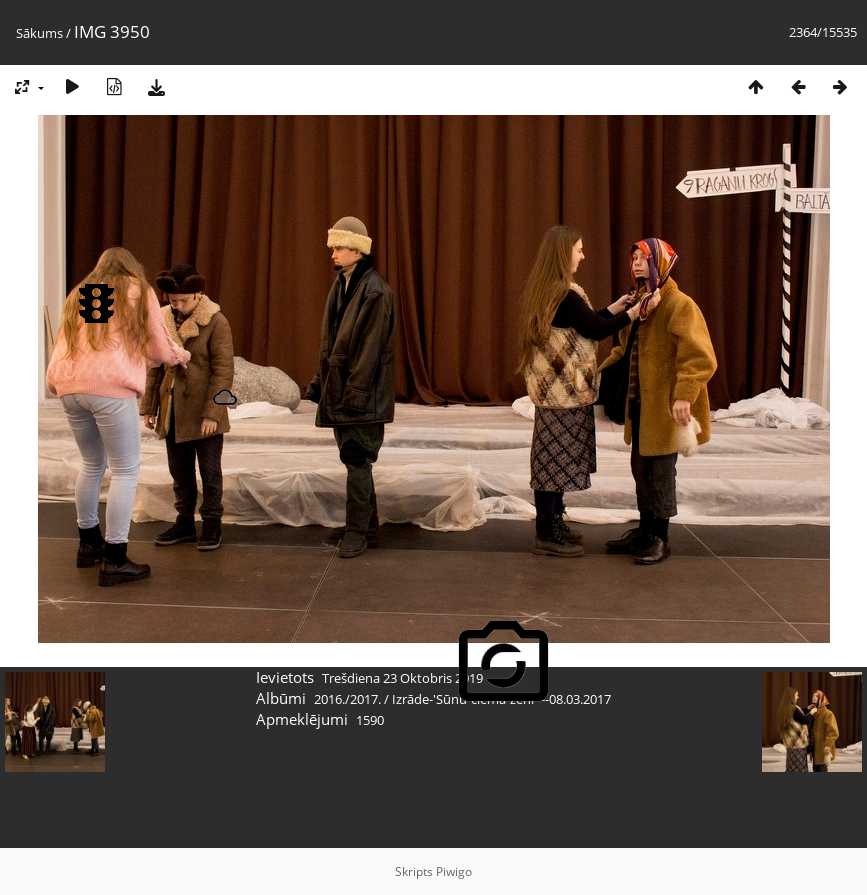  I want to click on enable party mode for shared photo capture, so click(503, 665).